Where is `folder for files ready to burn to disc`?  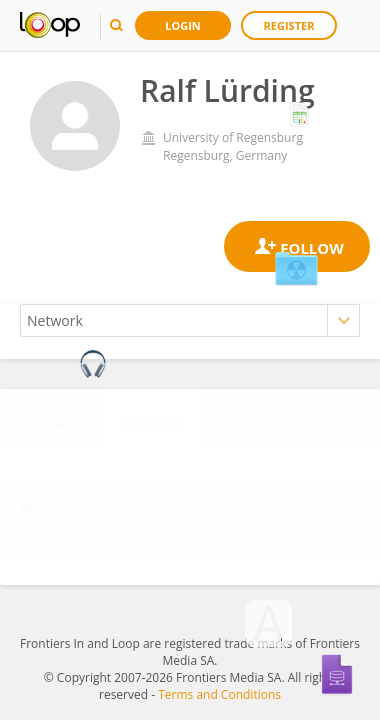
folder for files ready to burn to disc is located at coordinates (296, 268).